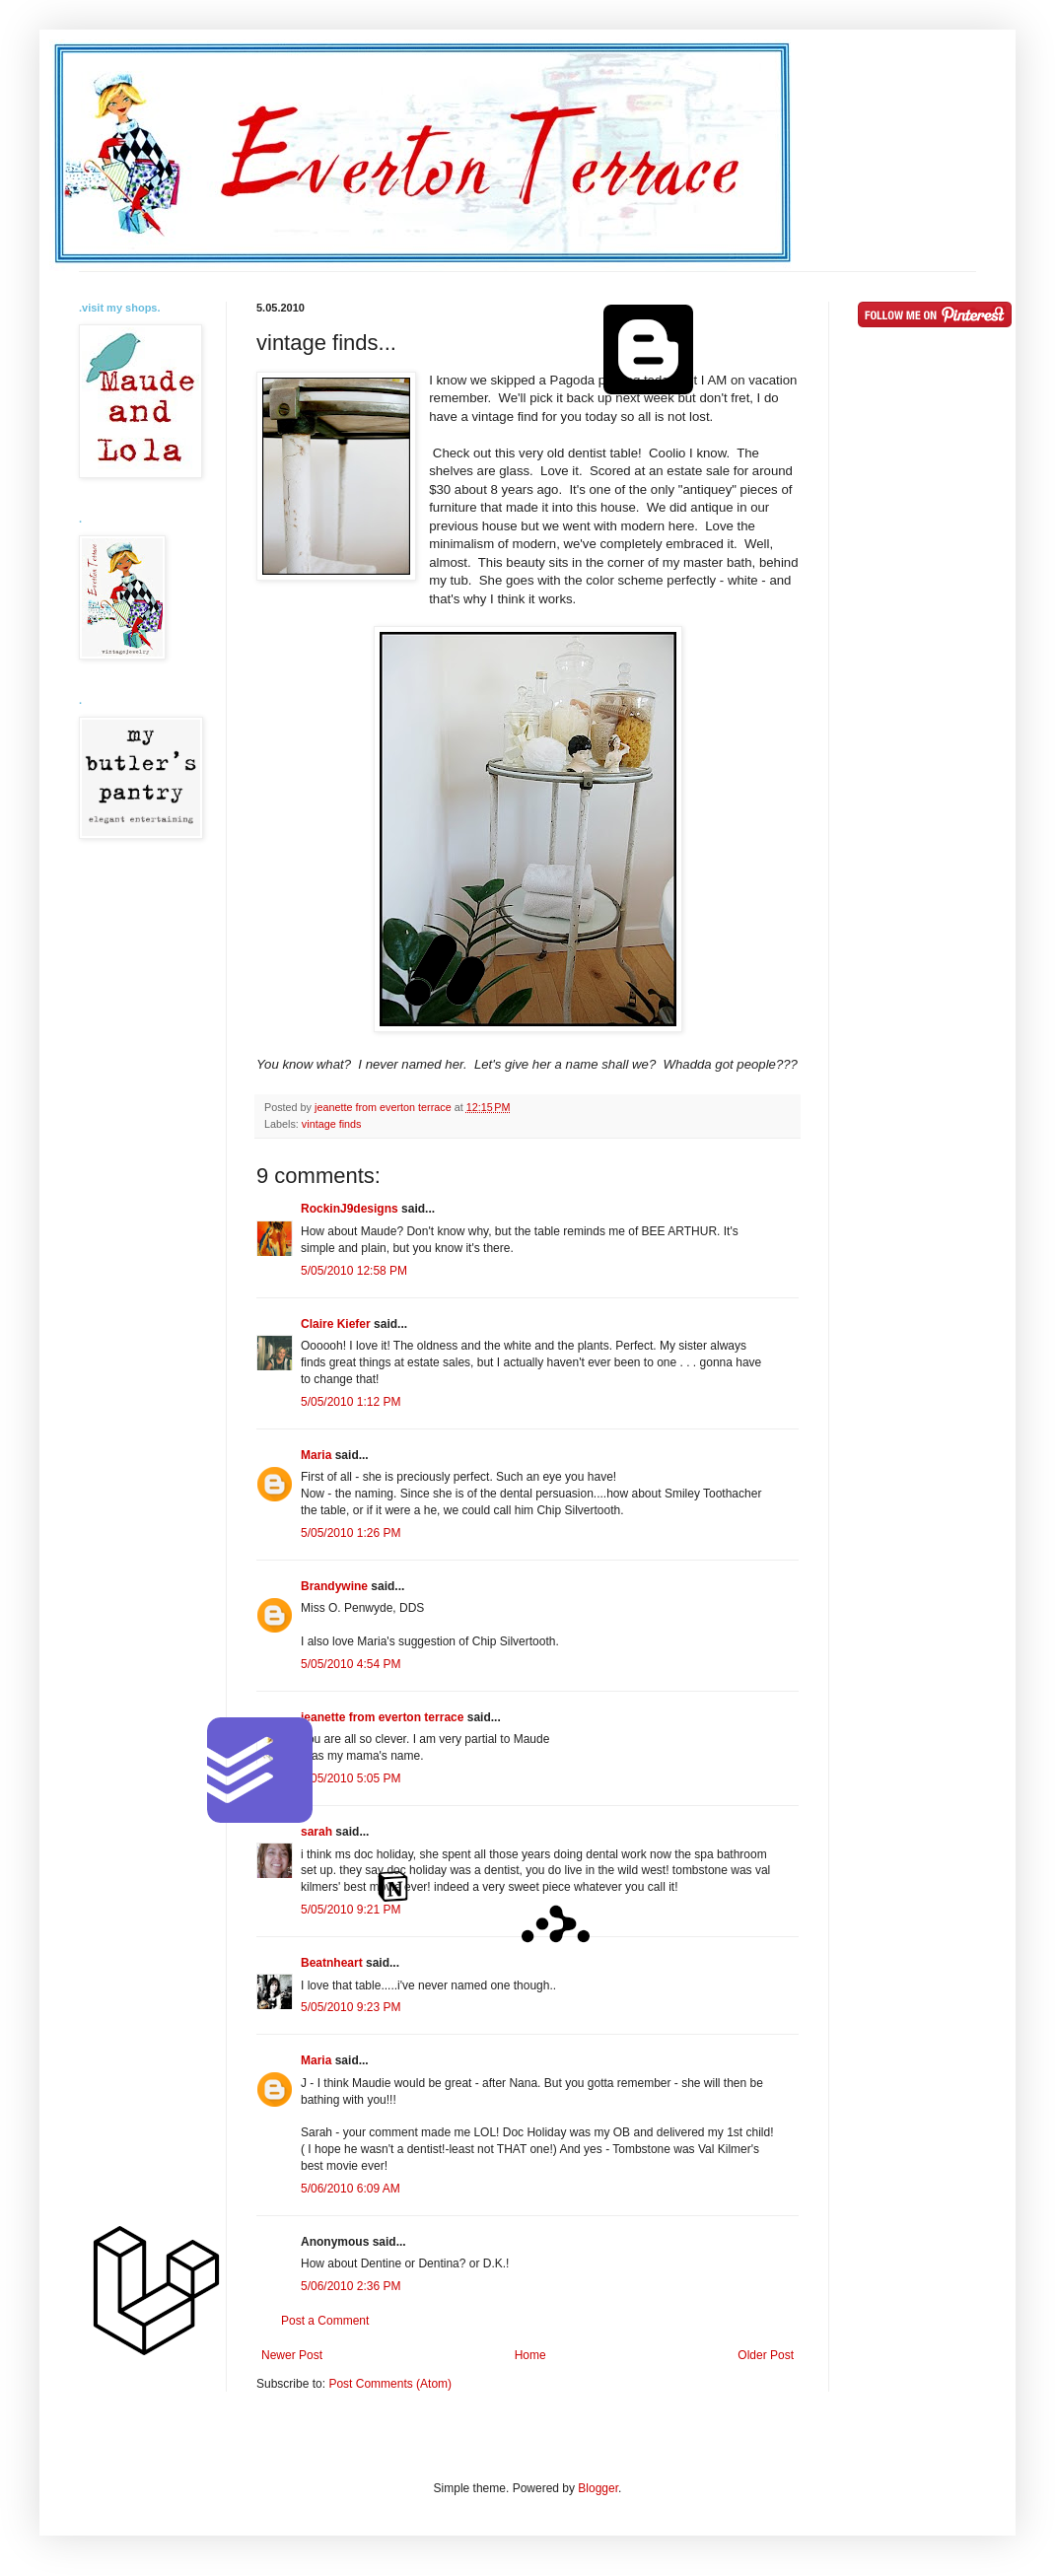  What do you see at coordinates (392, 1886) in the screenshot?
I see `open Notion app` at bounding box center [392, 1886].